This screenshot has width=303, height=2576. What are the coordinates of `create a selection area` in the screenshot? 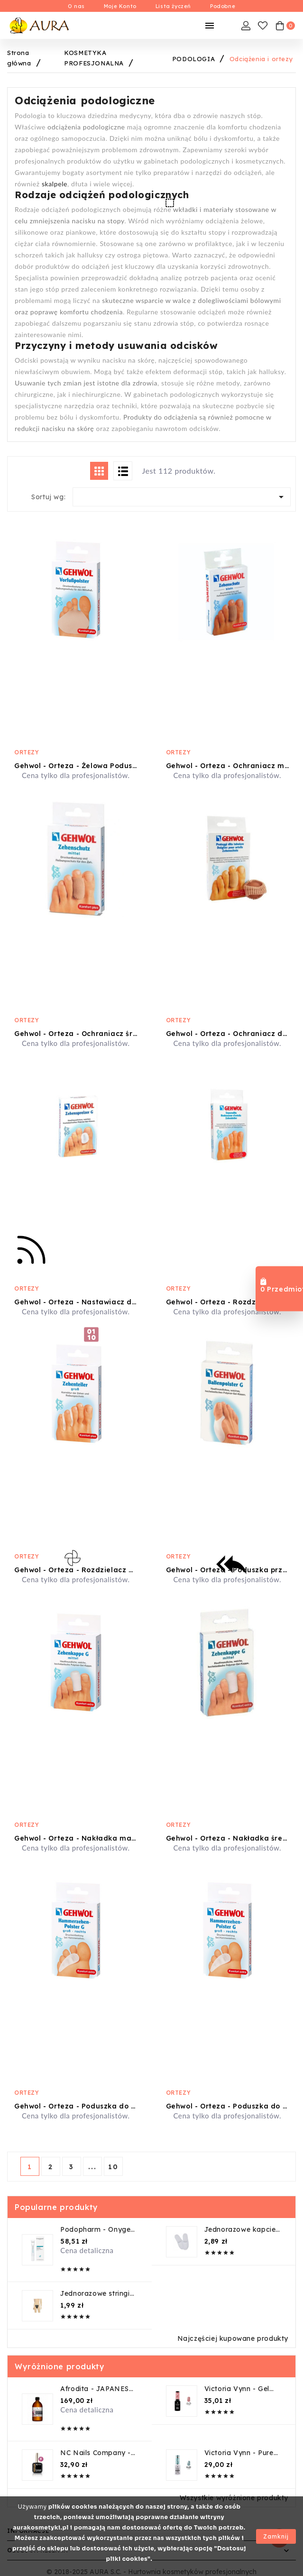 It's located at (170, 203).